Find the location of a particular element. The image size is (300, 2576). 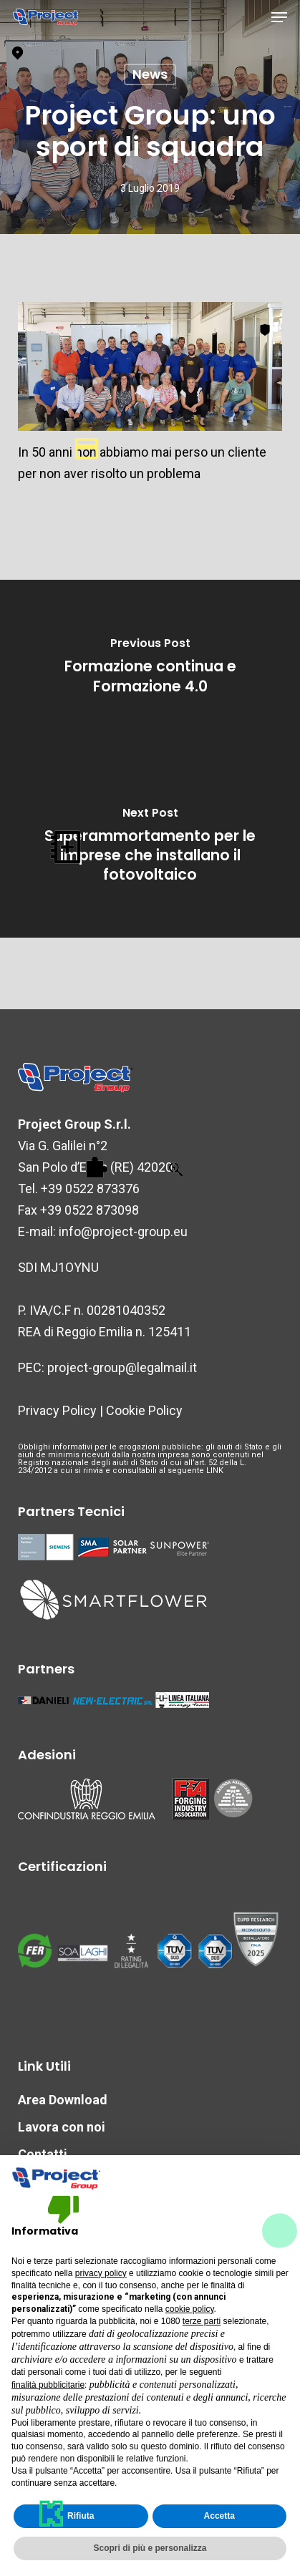

access plugins or extensions is located at coordinates (96, 1168).